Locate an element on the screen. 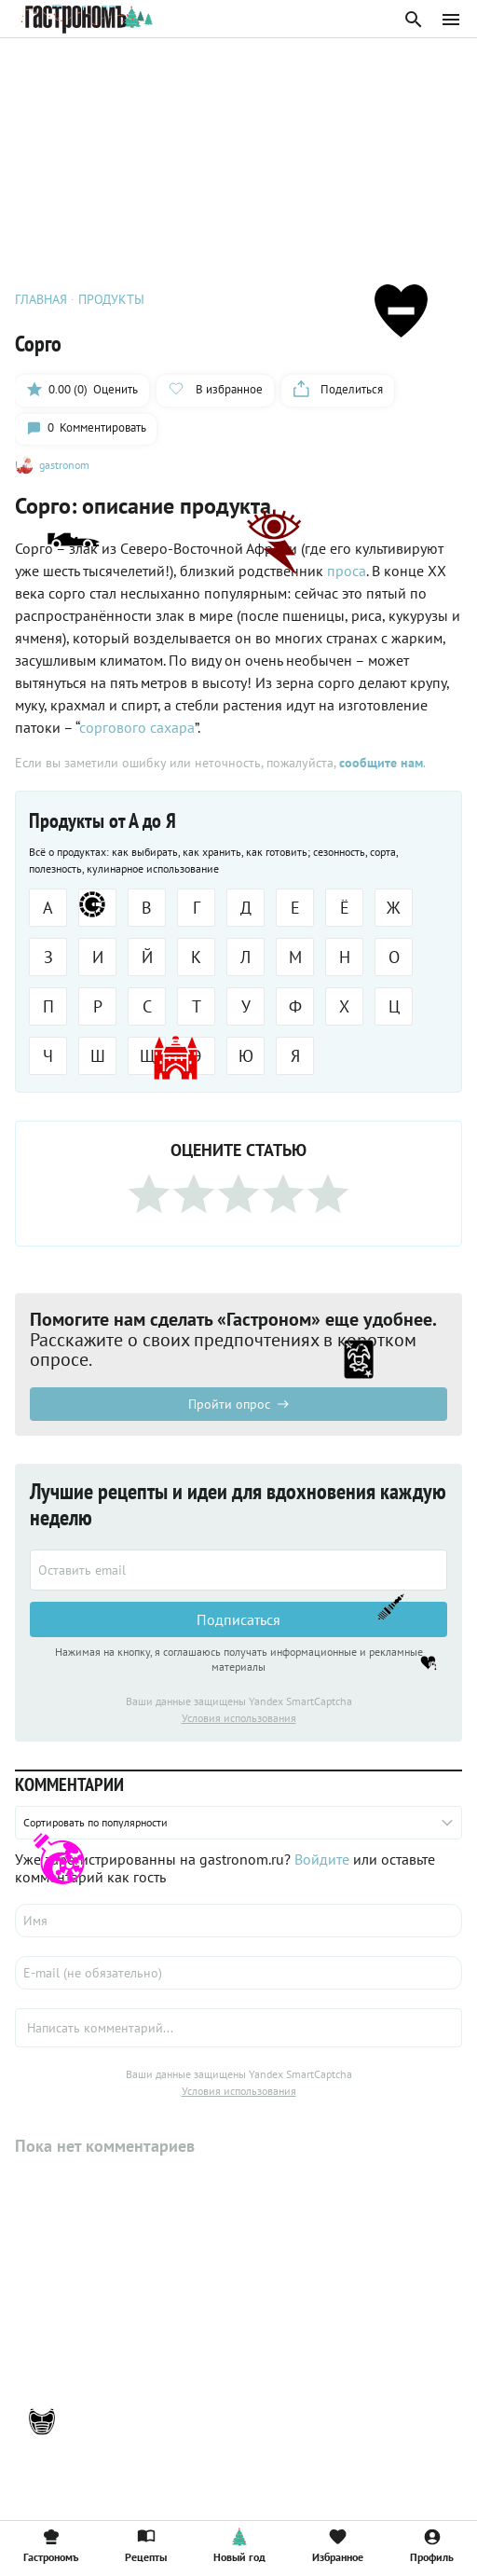 This screenshot has width=477, height=2576. enter the castle or fortress level is located at coordinates (175, 1057).